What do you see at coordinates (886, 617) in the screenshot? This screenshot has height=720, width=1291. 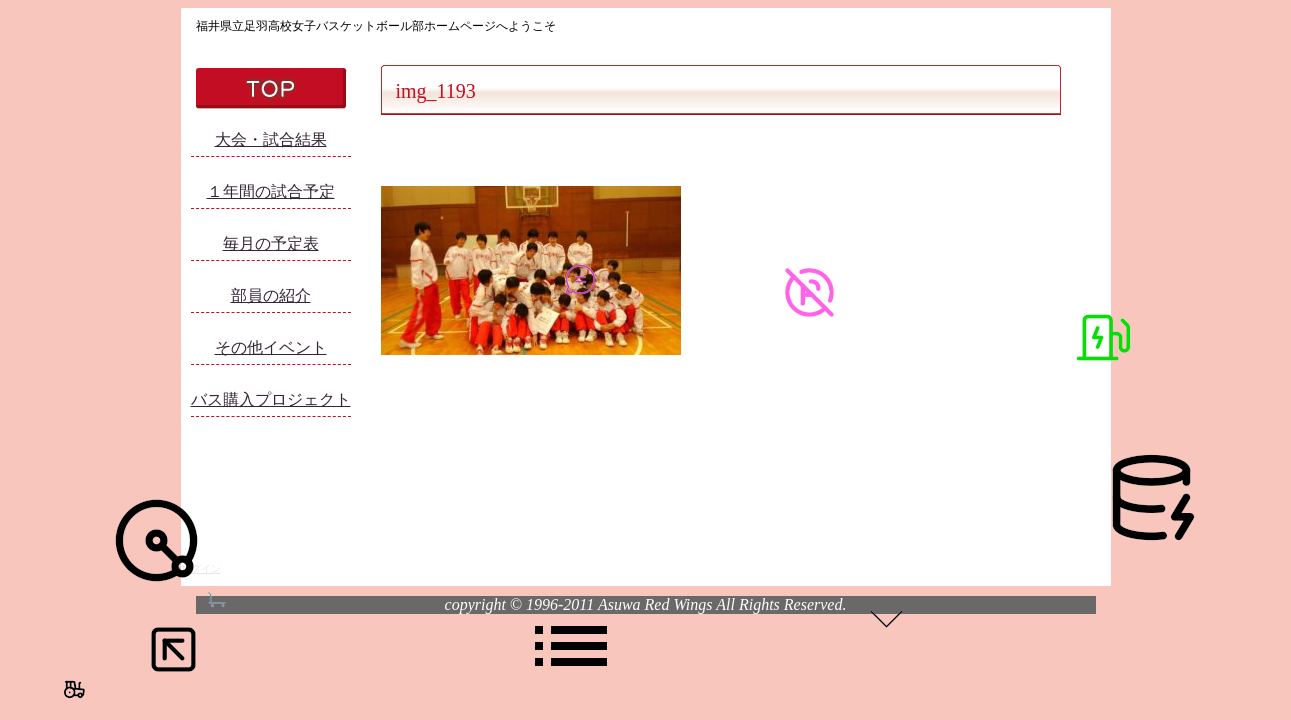 I see `expand a dropdown menu` at bounding box center [886, 617].